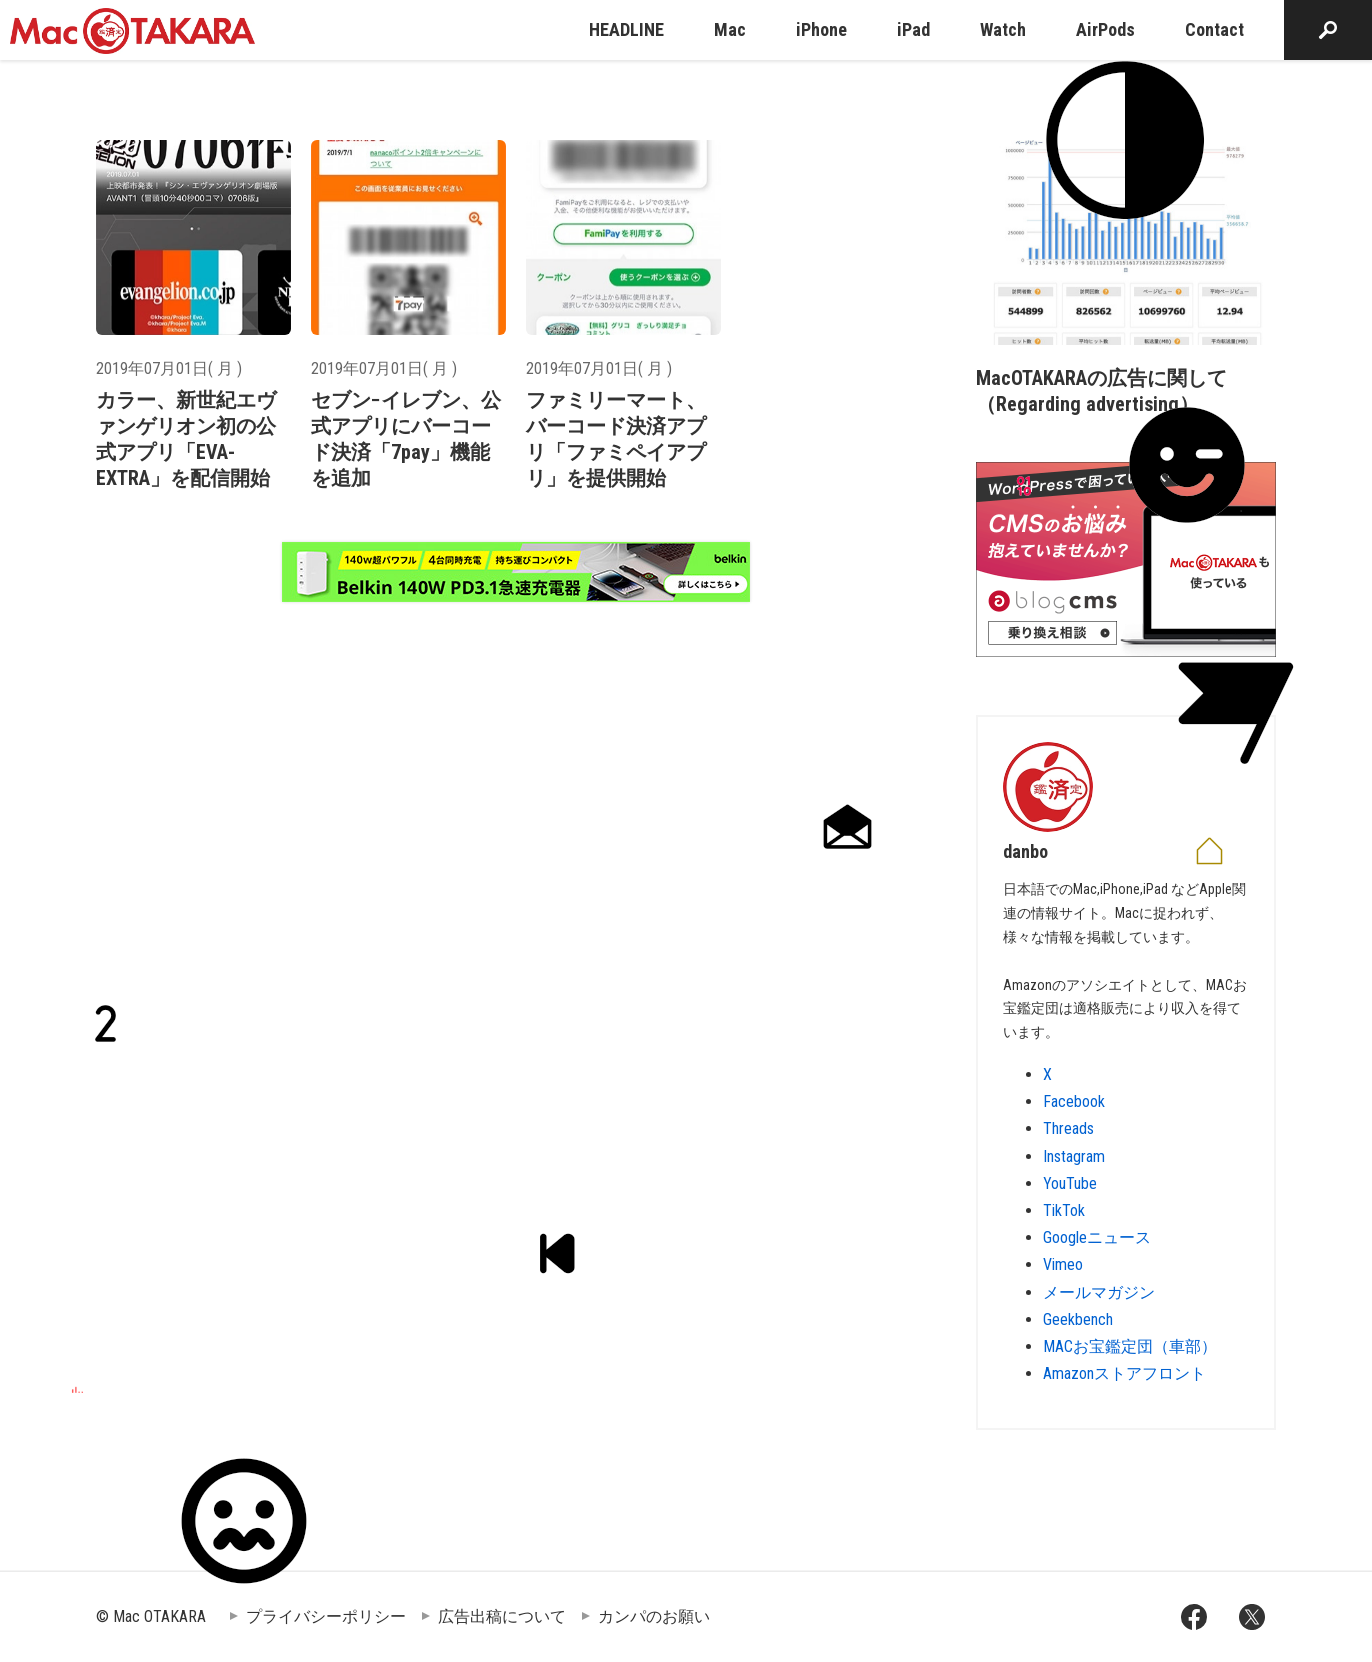  I want to click on flag or mark an item for follow-up, so click(1231, 706).